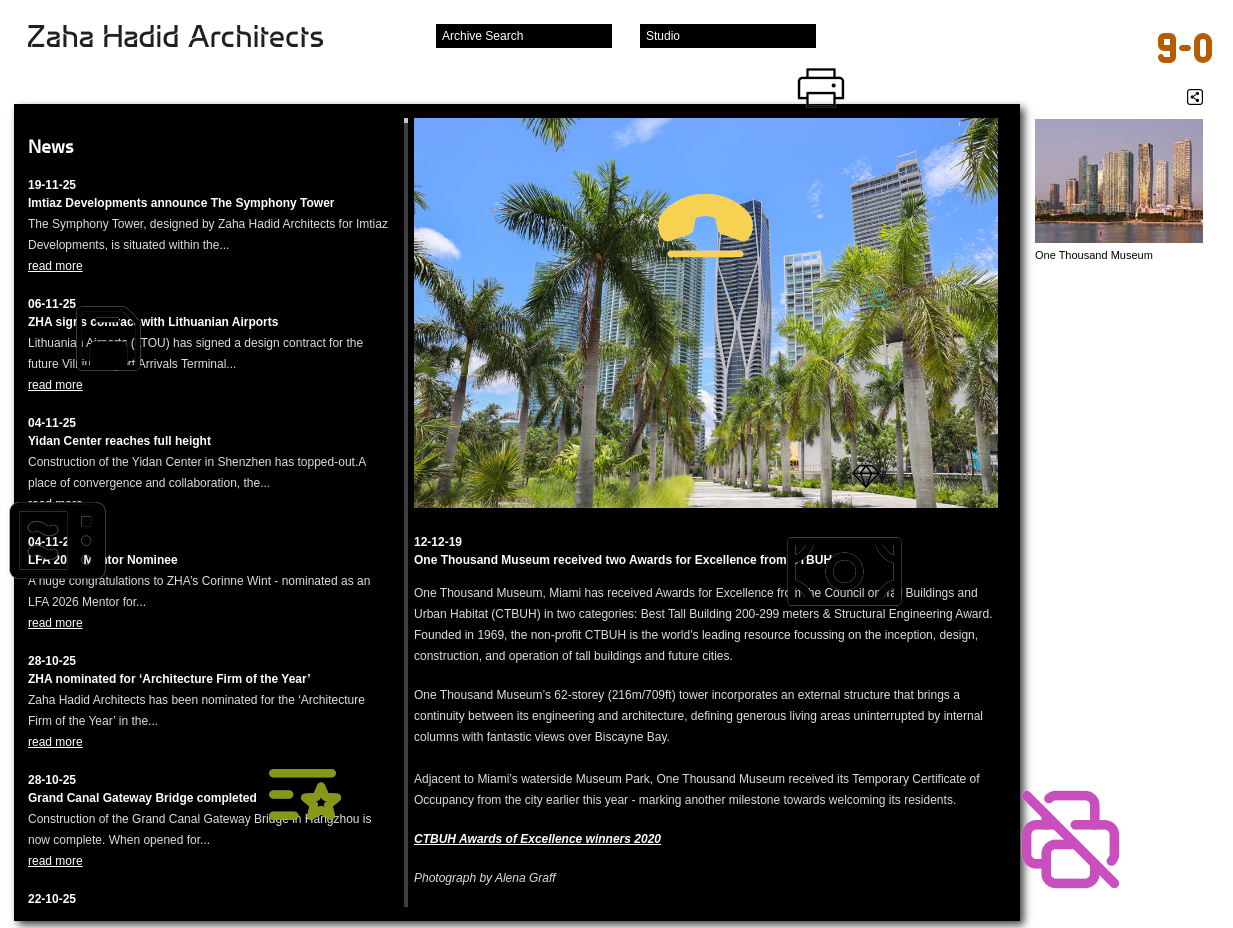  Describe the element at coordinates (1070, 839) in the screenshot. I see `printer unavailable or offline` at that location.